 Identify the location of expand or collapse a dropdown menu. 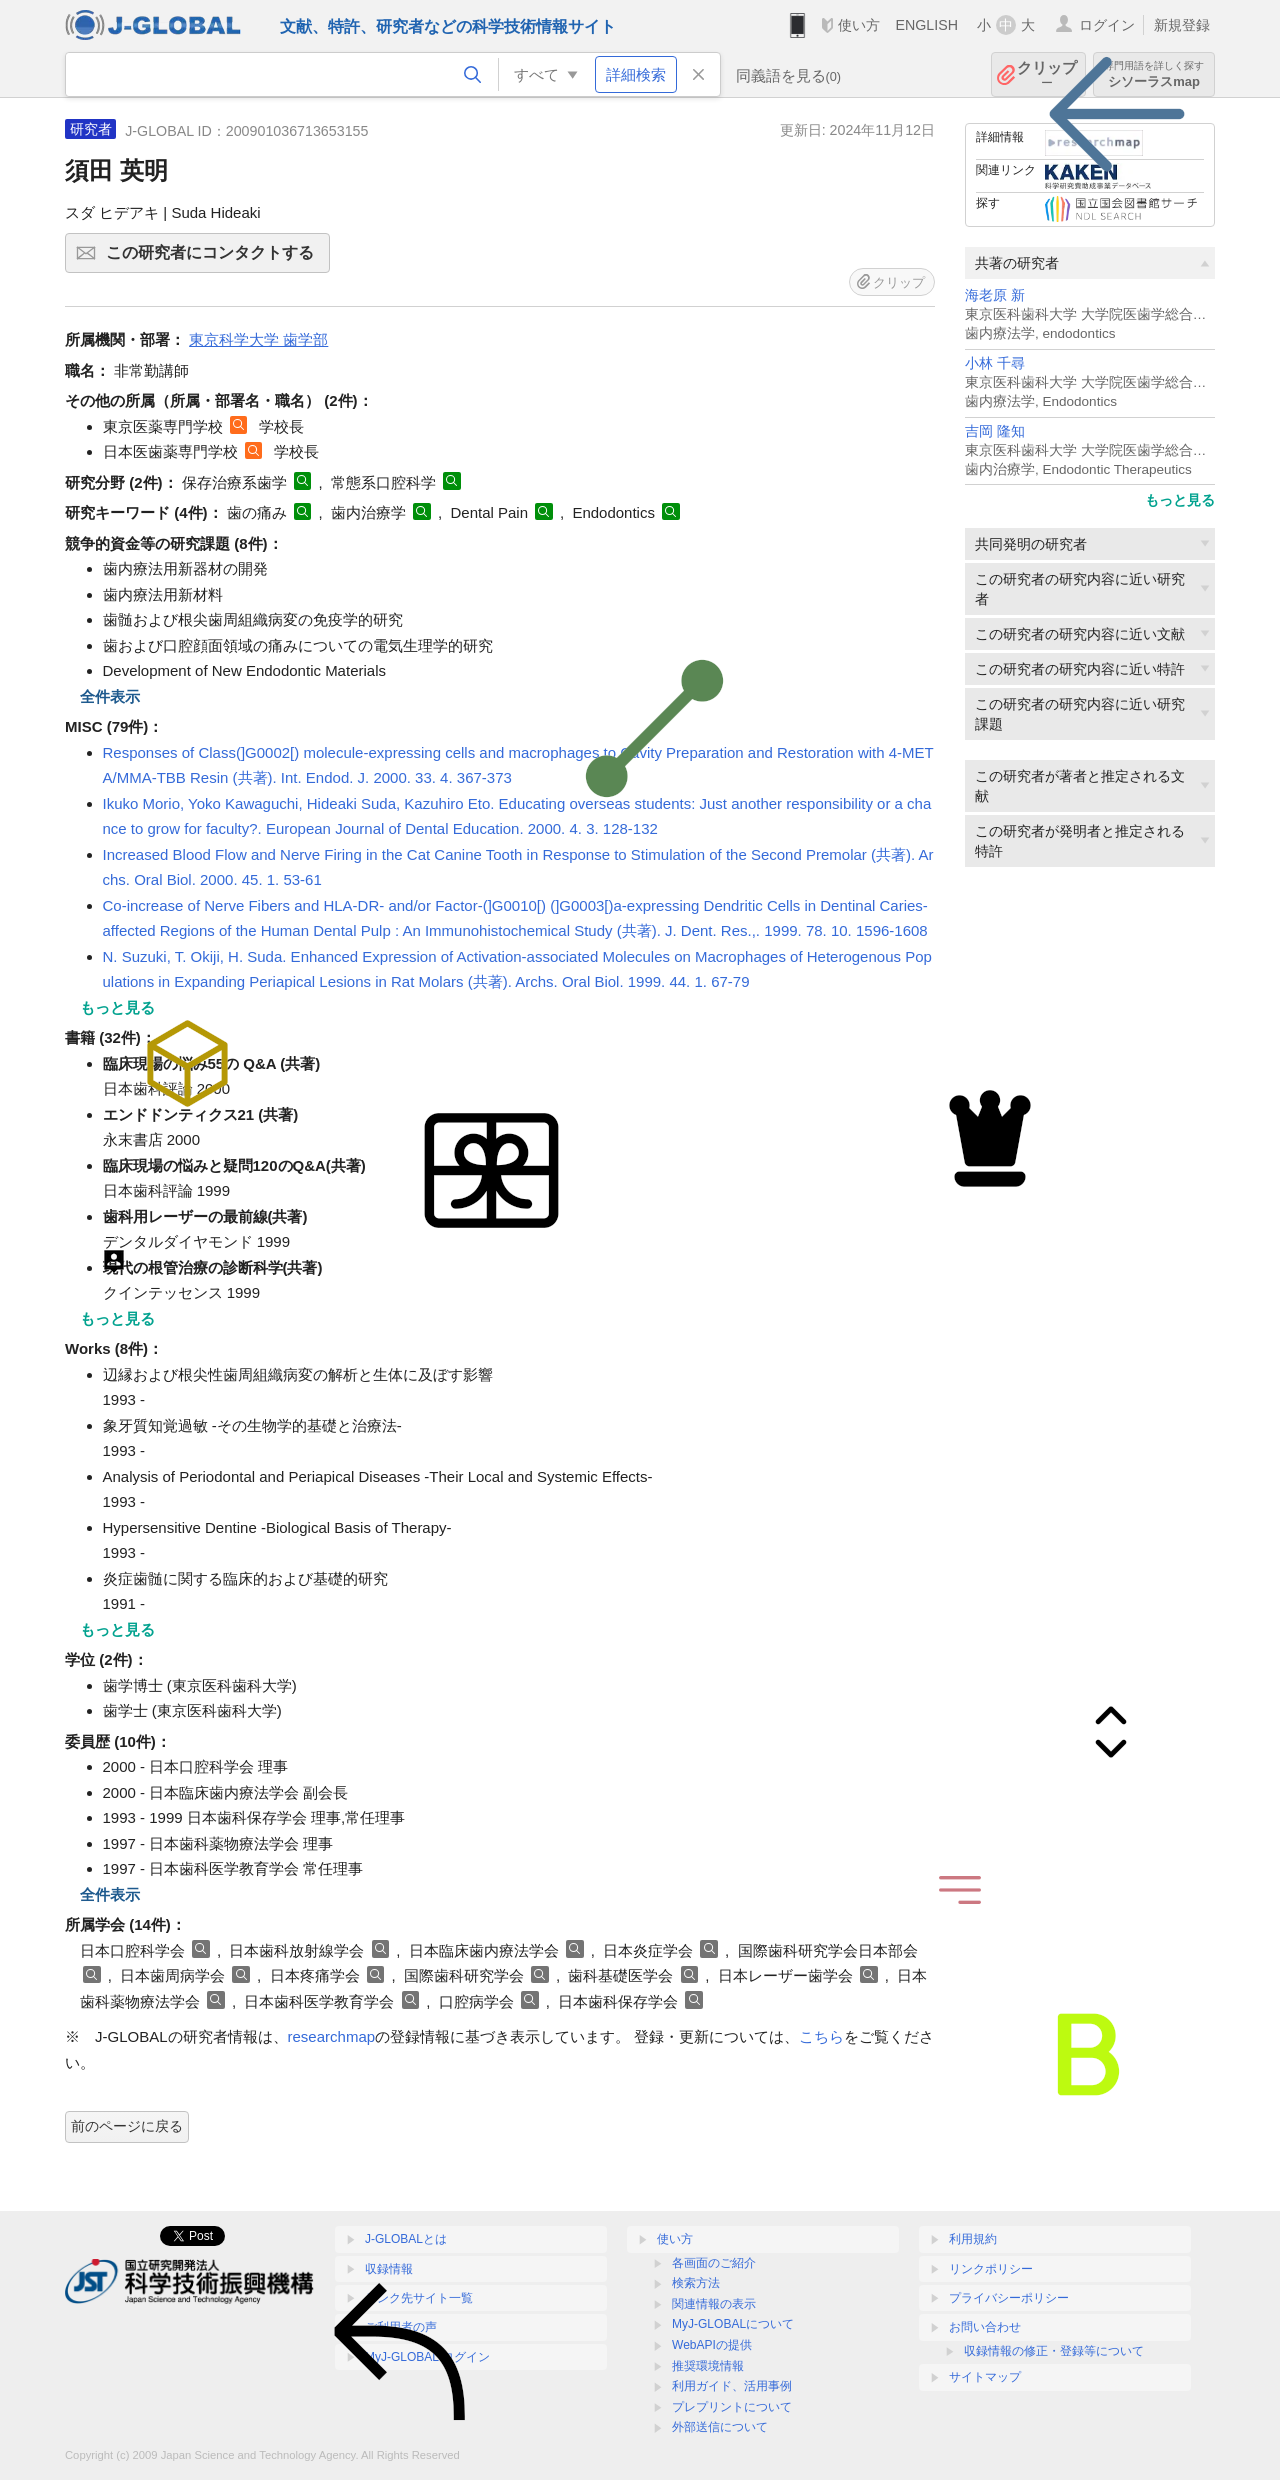
(1111, 1732).